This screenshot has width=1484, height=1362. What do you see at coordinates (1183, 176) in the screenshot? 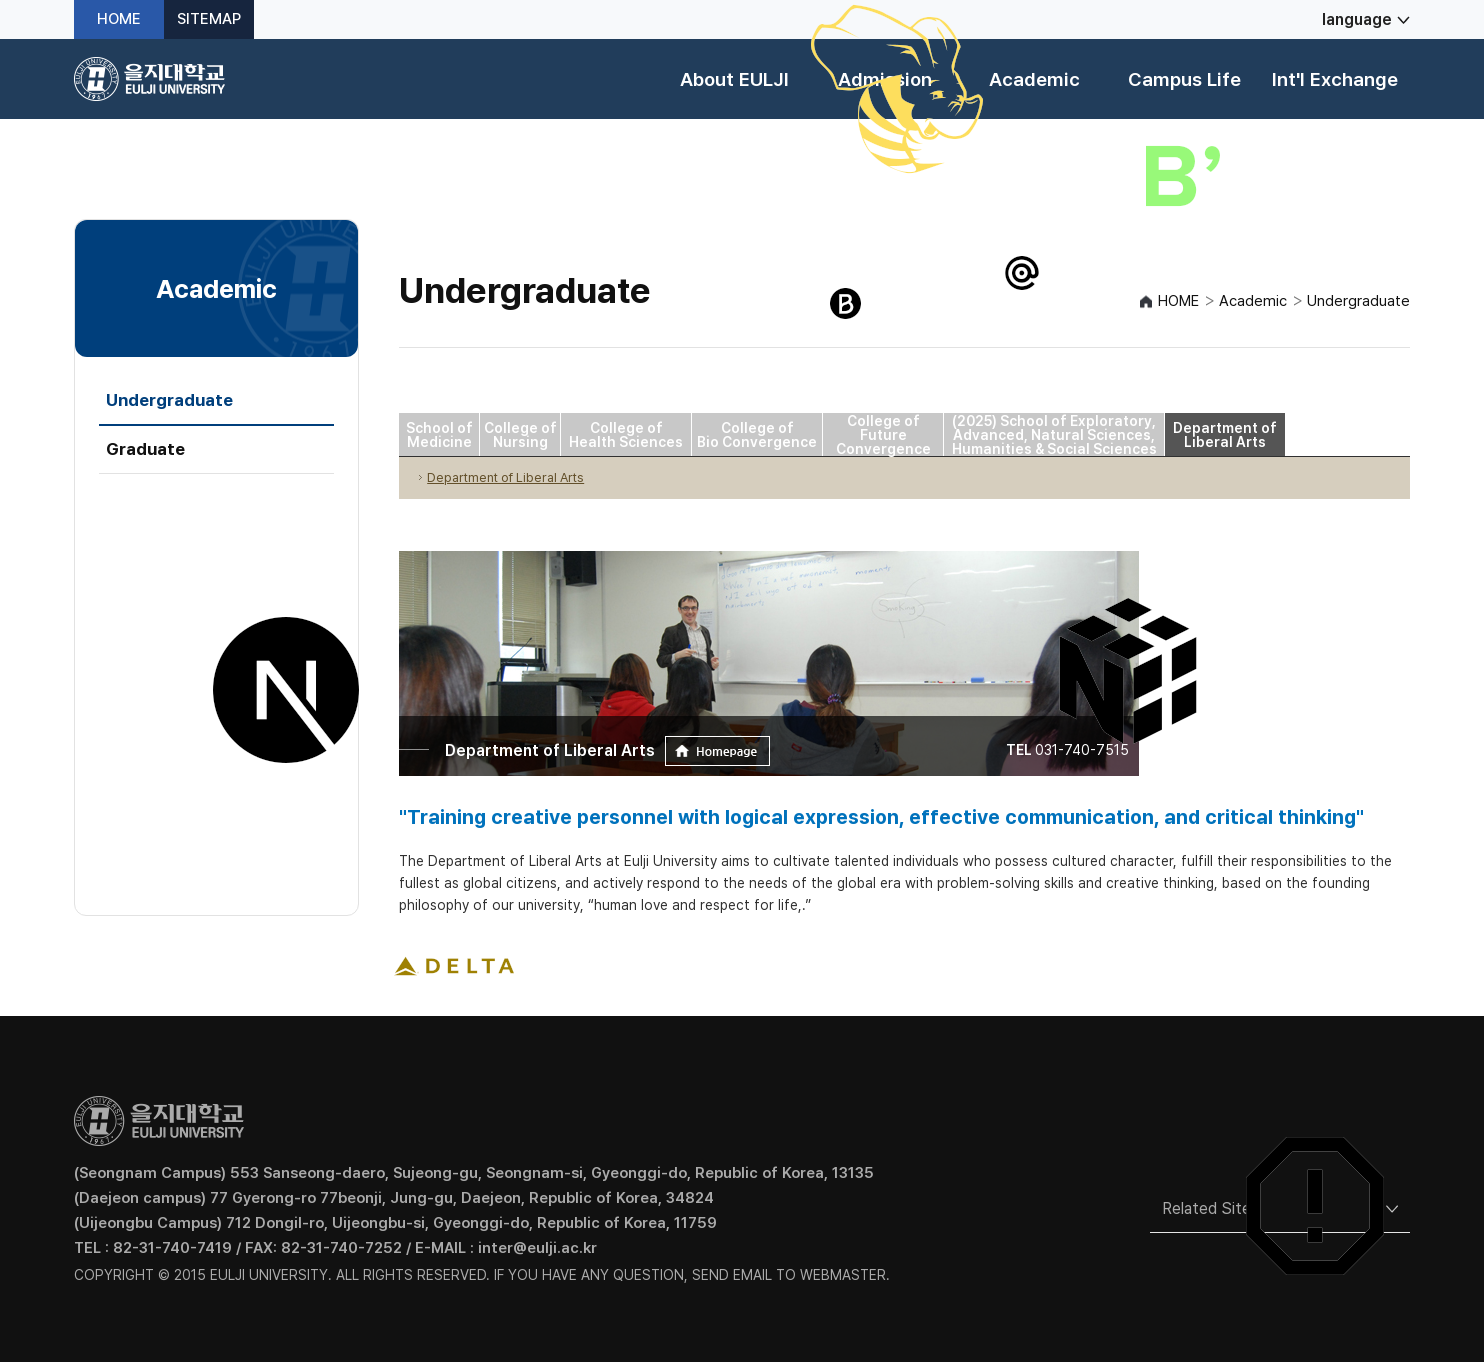
I see `open bloglovin app or website` at bounding box center [1183, 176].